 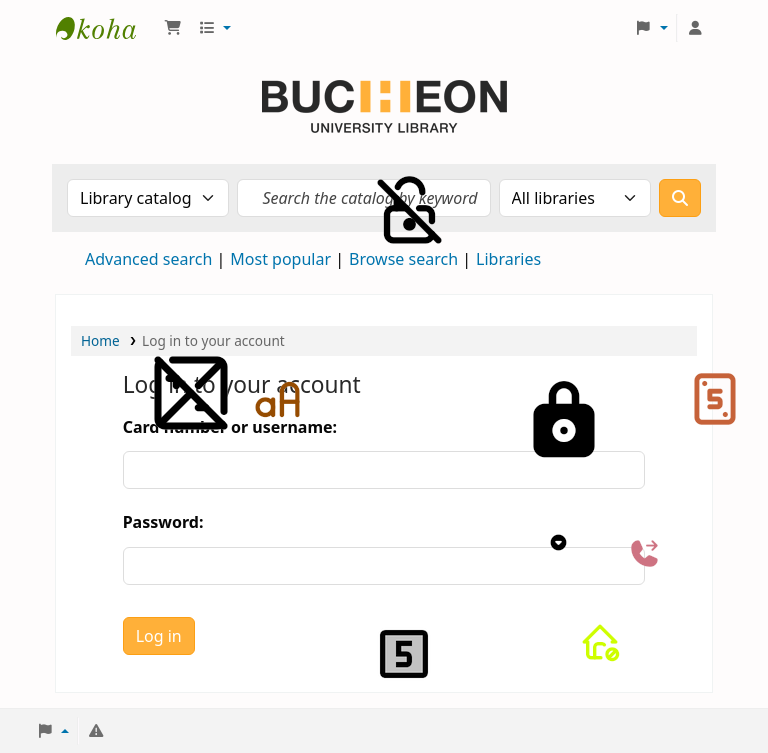 What do you see at coordinates (600, 642) in the screenshot?
I see `cancel home or residence selection` at bounding box center [600, 642].